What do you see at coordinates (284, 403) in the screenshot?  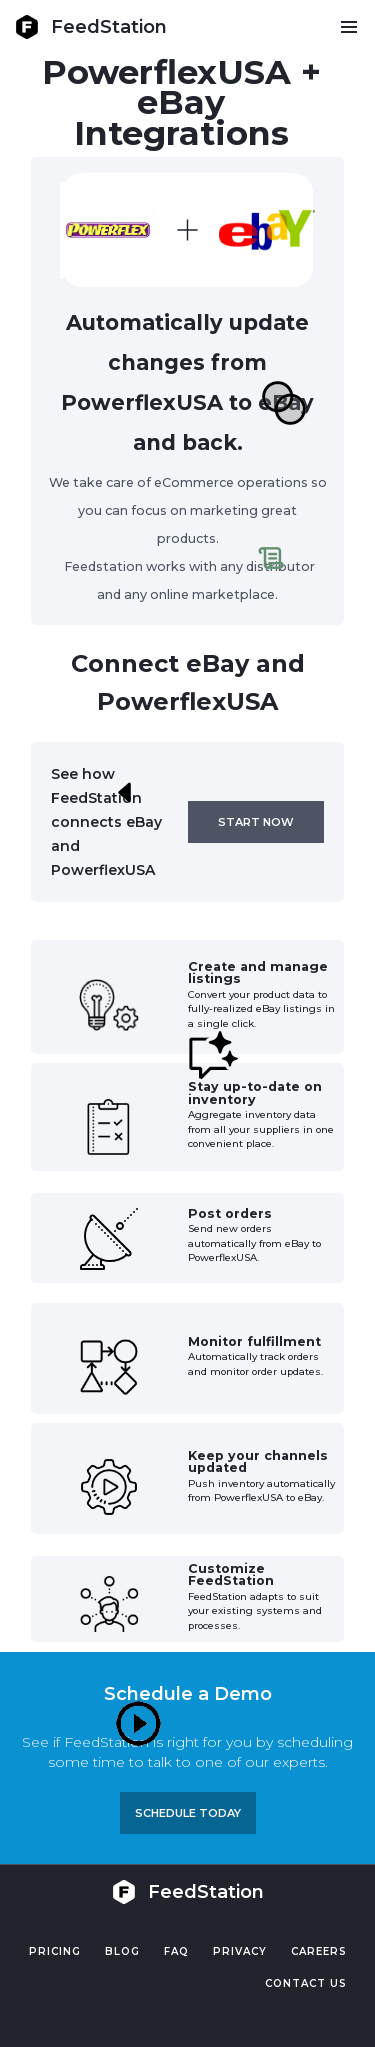 I see `merge or combine selected objects` at bounding box center [284, 403].